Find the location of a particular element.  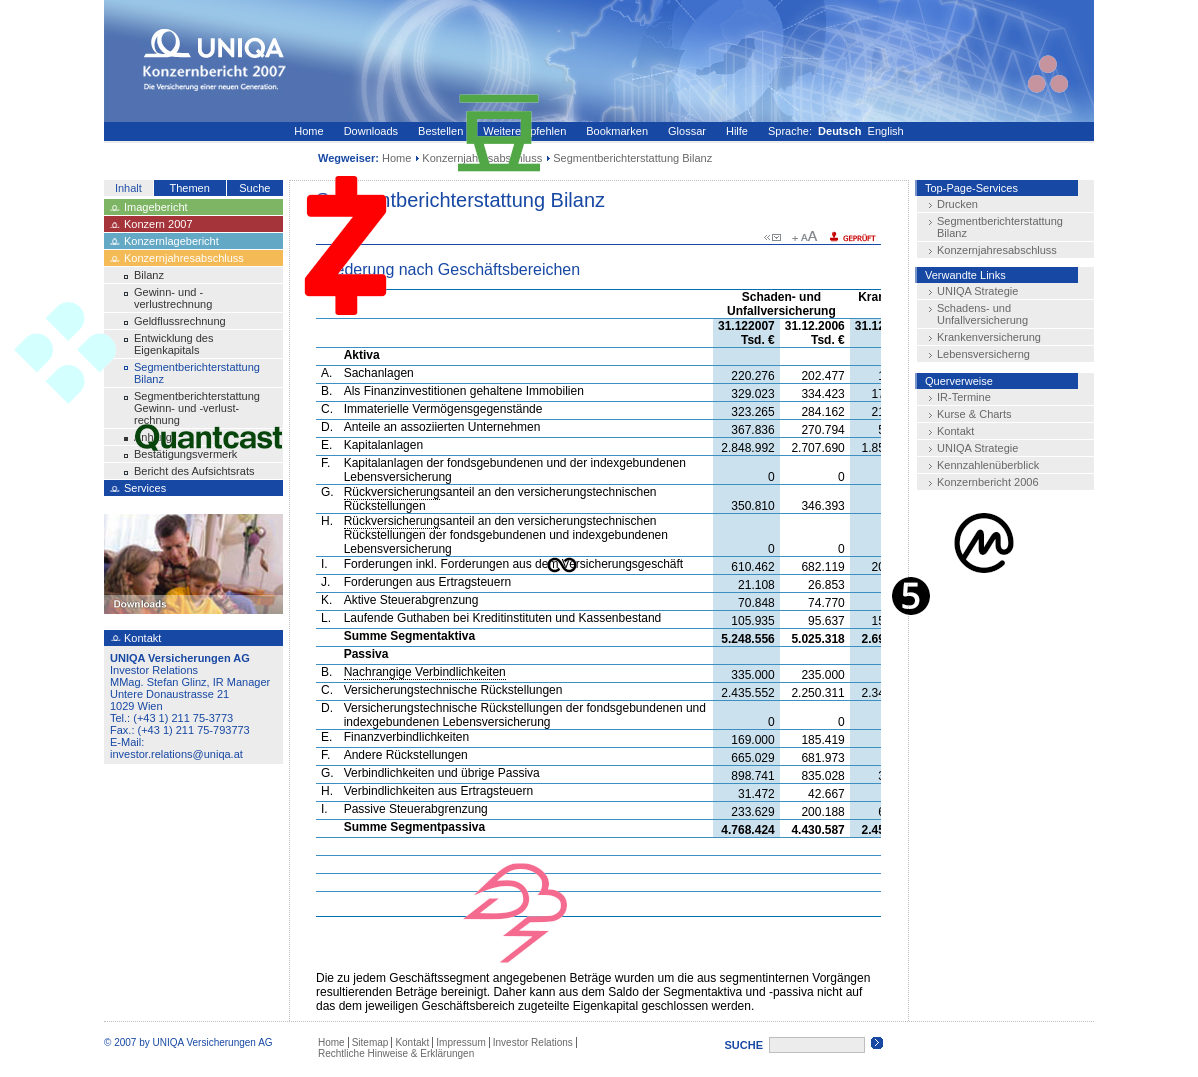

indicates unlimited or infinite content is located at coordinates (562, 565).